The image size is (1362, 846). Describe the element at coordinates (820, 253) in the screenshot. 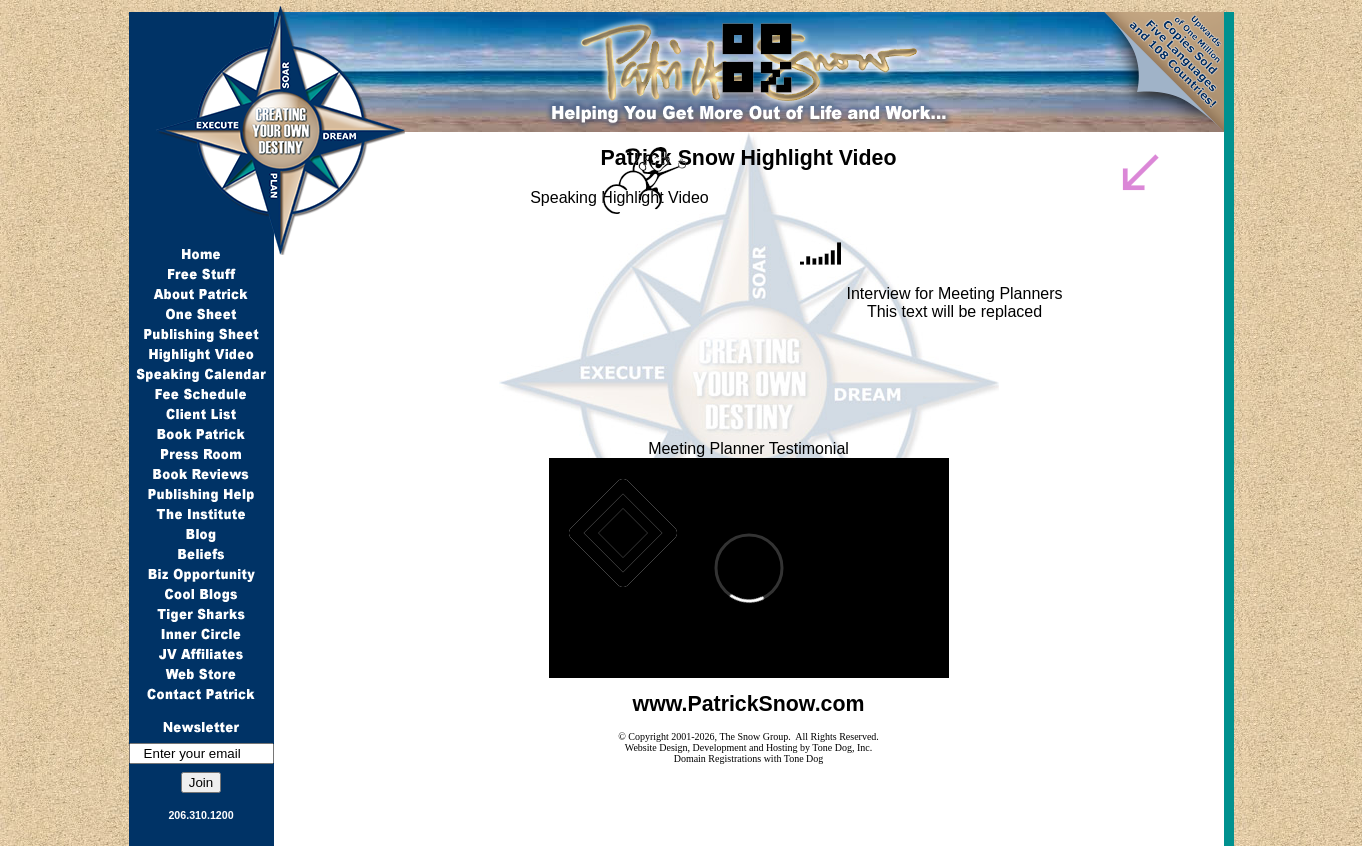

I see `view Social Blade analytics` at that location.